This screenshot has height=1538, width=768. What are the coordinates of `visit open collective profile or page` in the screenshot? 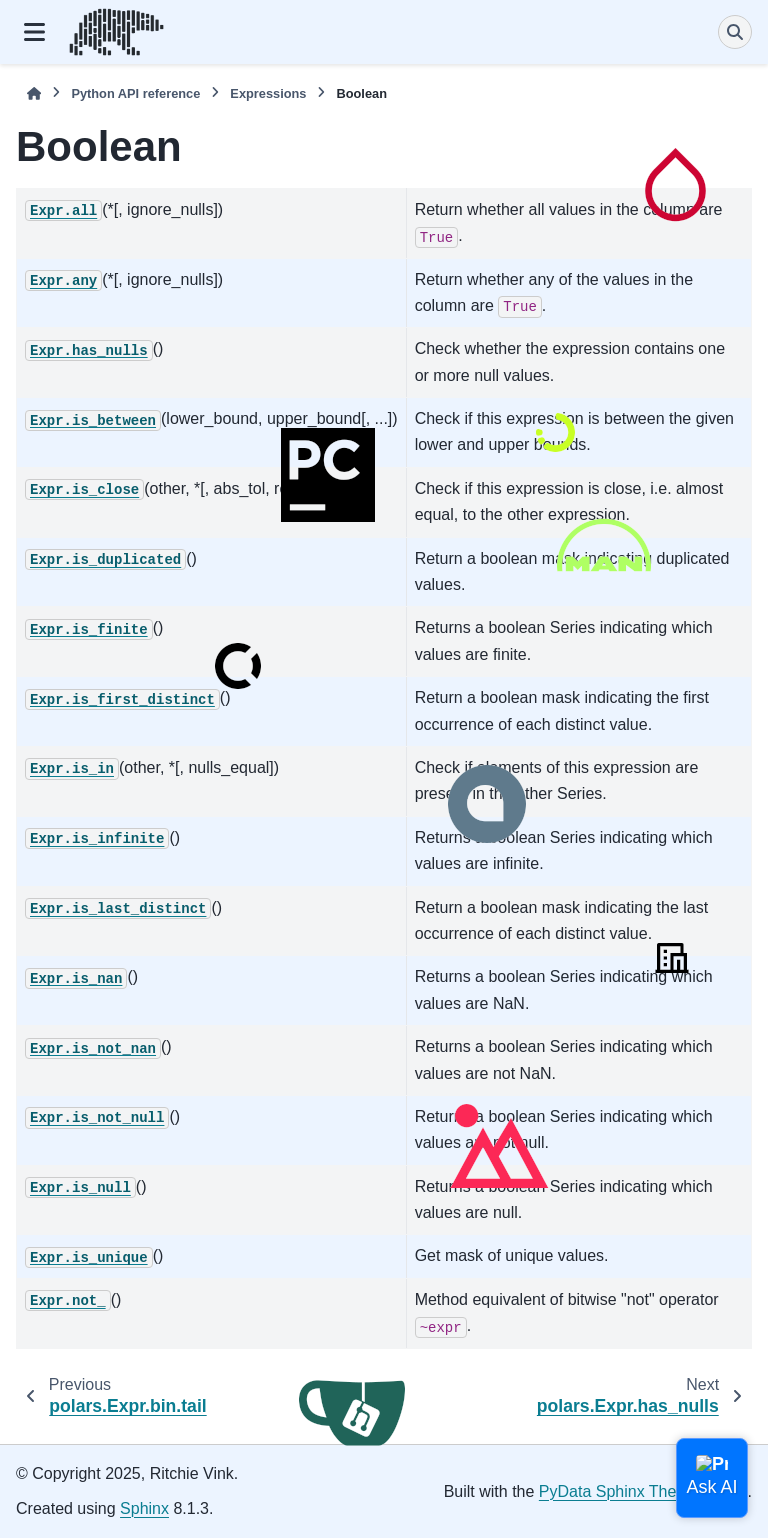 It's located at (238, 666).